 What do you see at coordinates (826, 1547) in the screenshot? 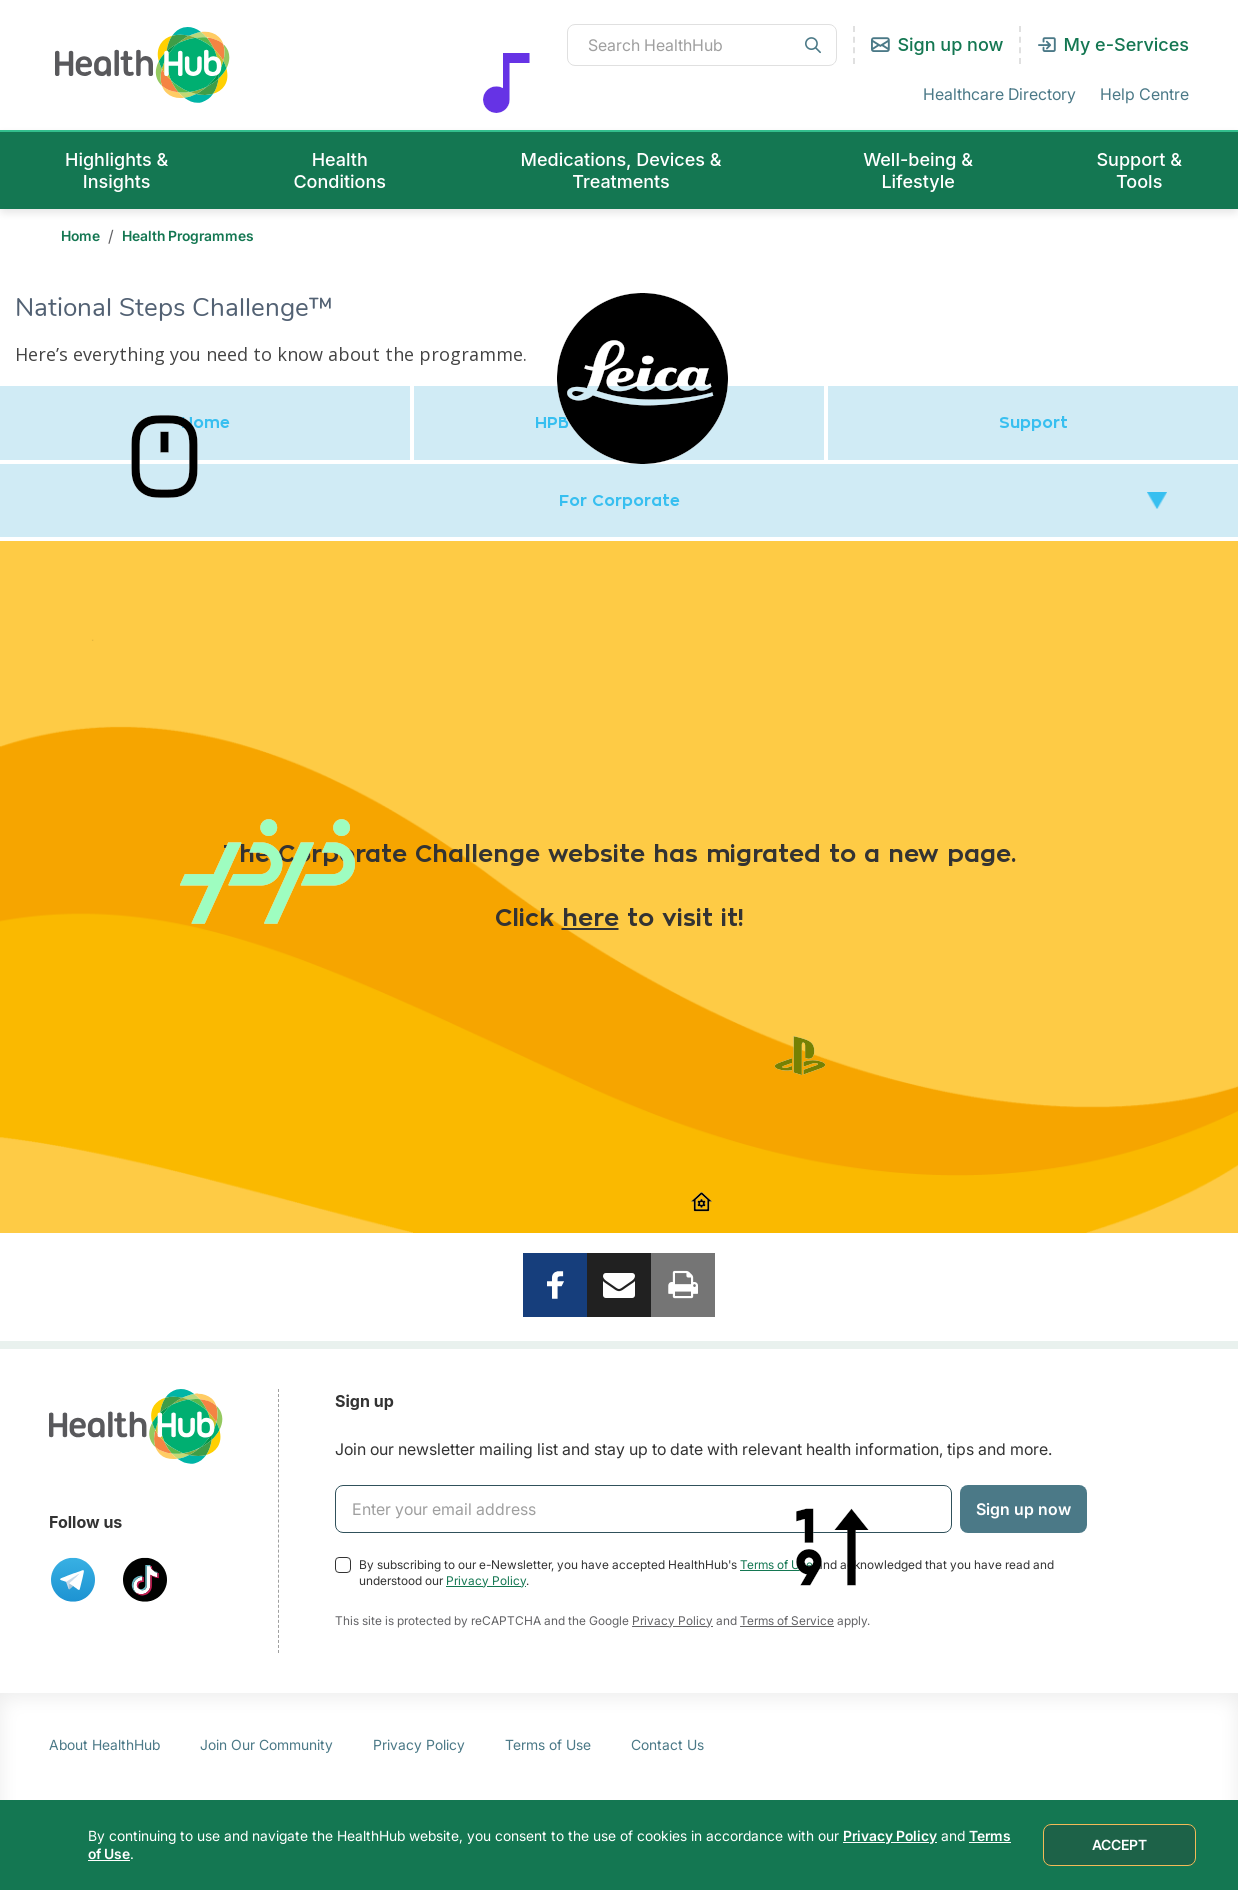
I see `sort numbers in descending order` at bounding box center [826, 1547].